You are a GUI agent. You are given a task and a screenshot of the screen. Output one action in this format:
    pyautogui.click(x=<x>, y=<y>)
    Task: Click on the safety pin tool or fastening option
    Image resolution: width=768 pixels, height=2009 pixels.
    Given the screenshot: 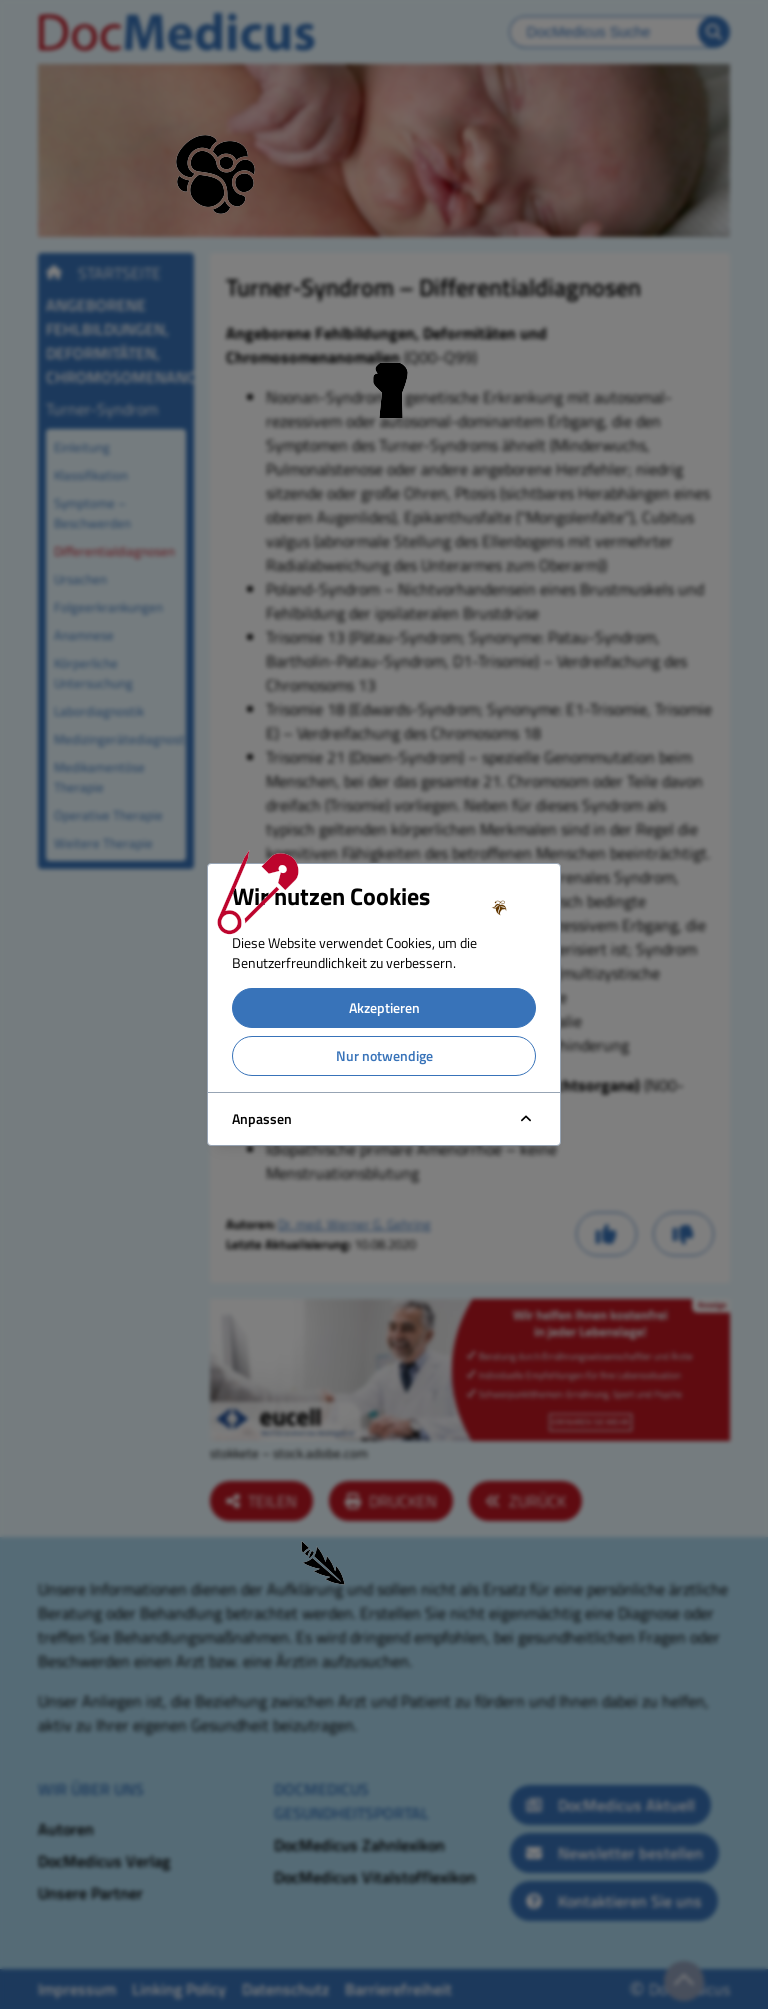 What is the action you would take?
    pyautogui.click(x=258, y=892)
    